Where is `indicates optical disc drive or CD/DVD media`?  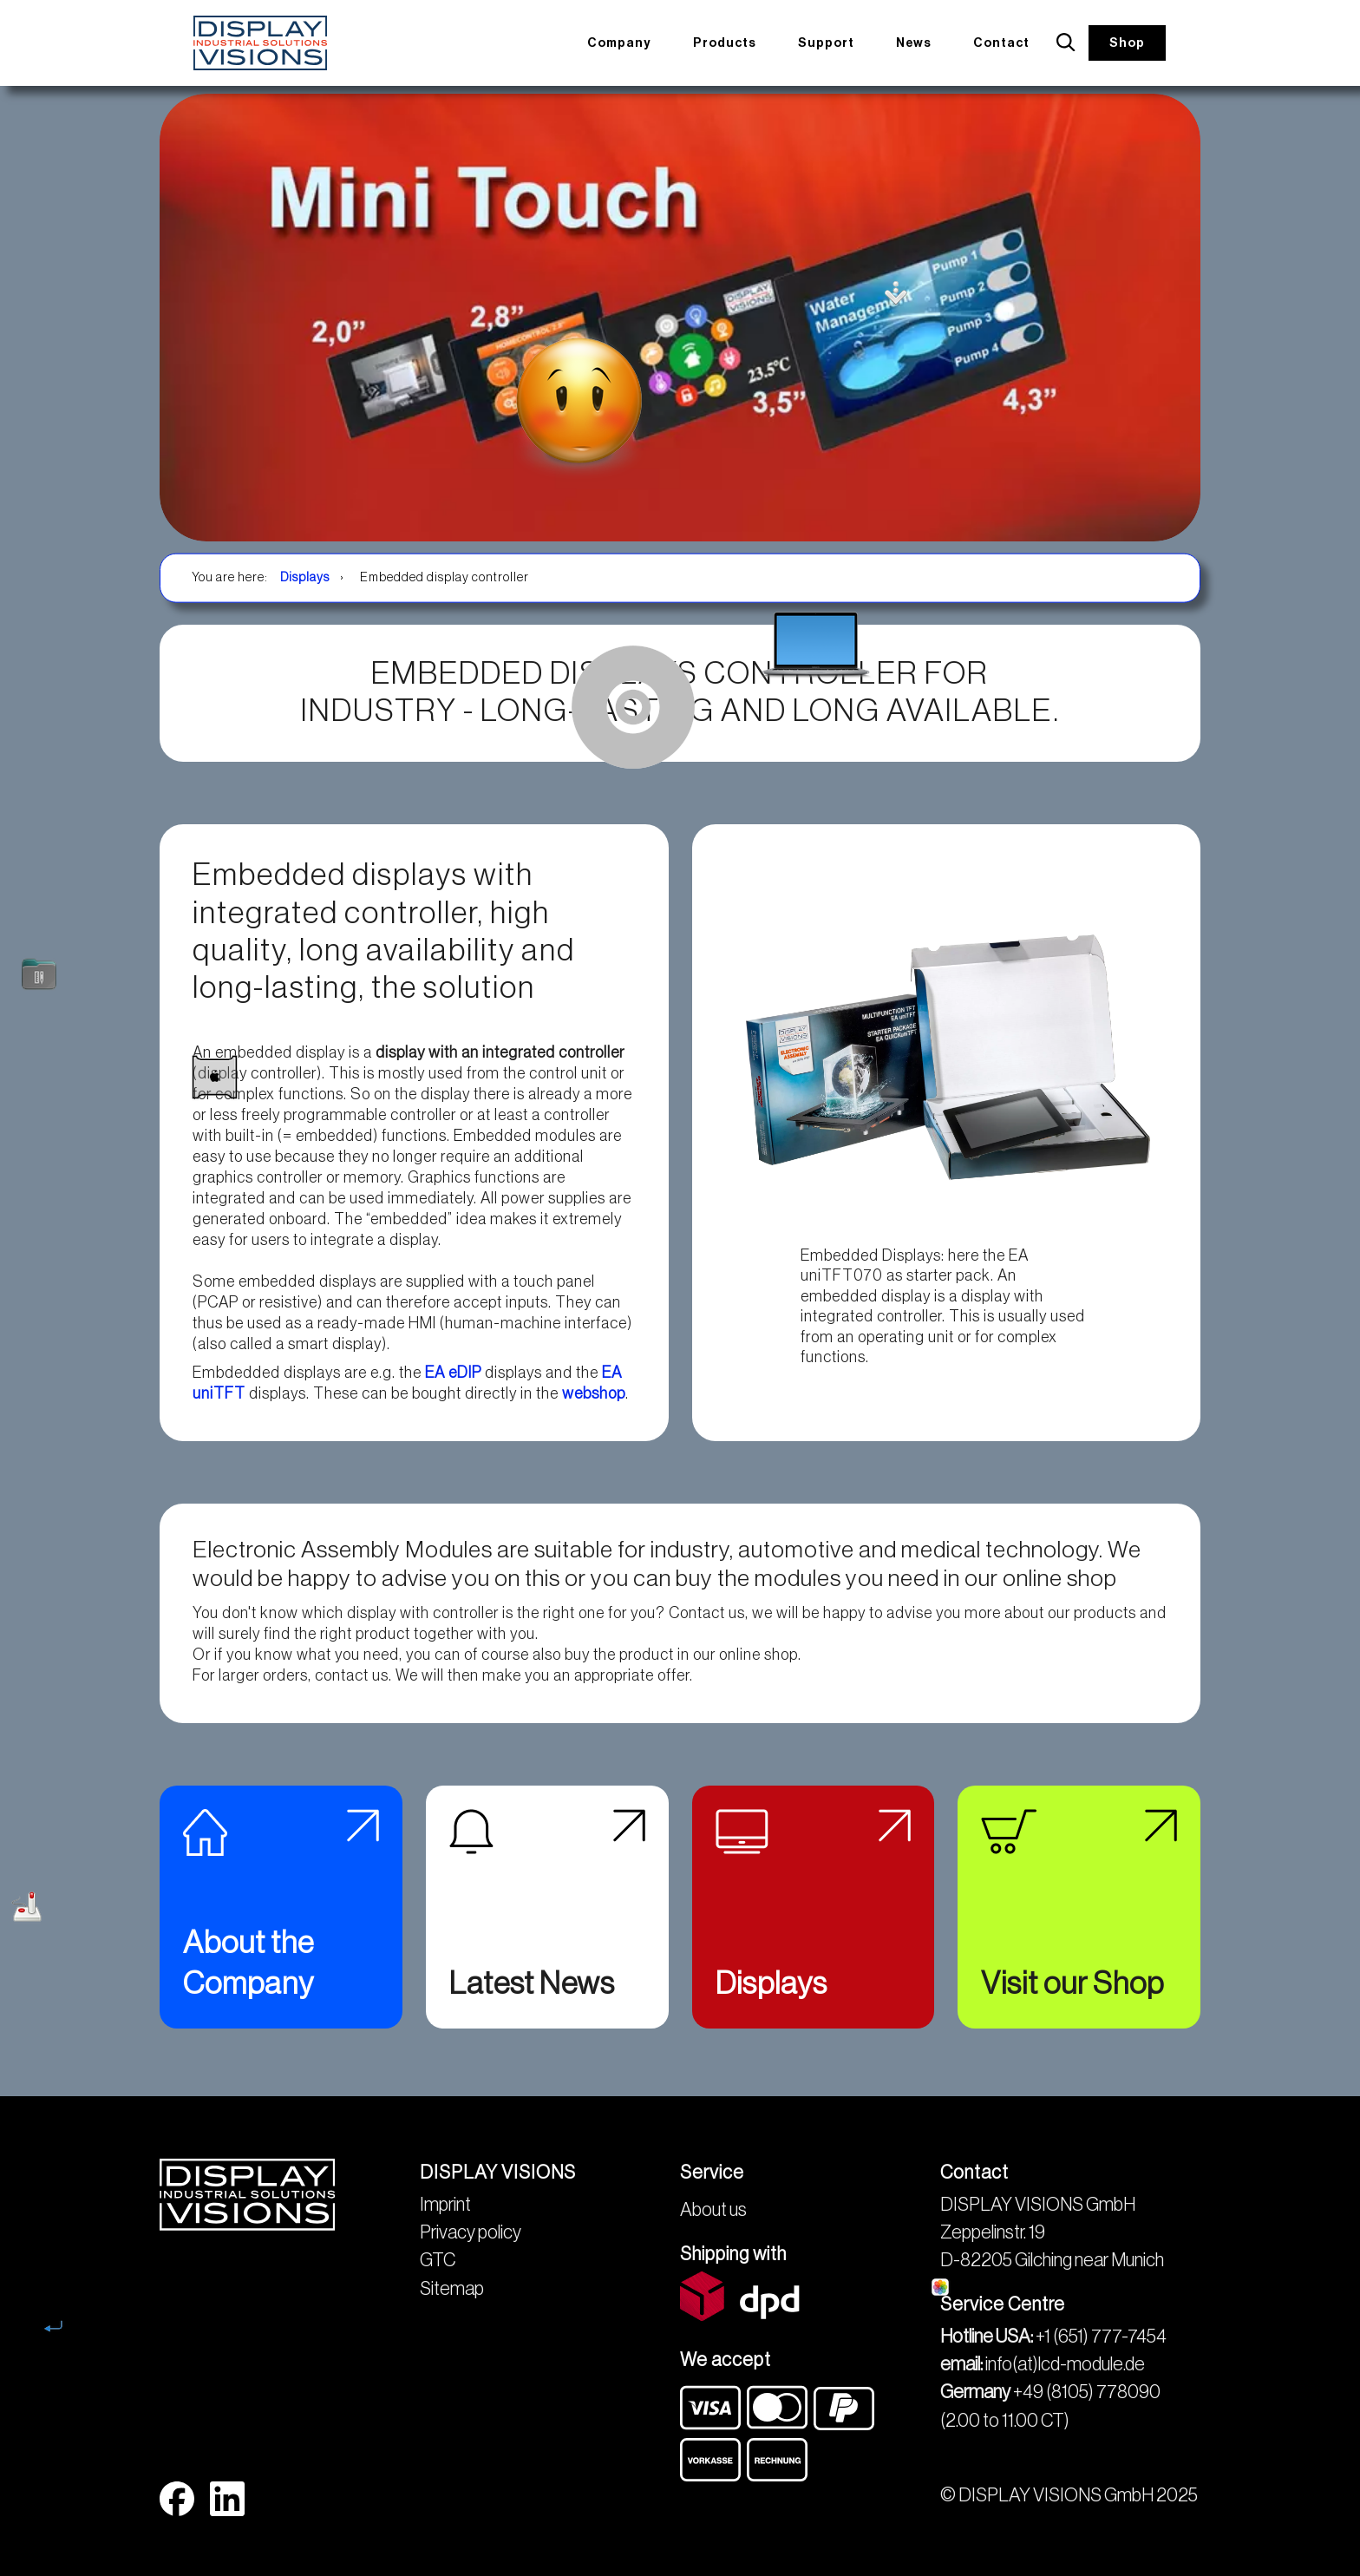
indicates optical disc drive or CD/DVD media is located at coordinates (633, 707).